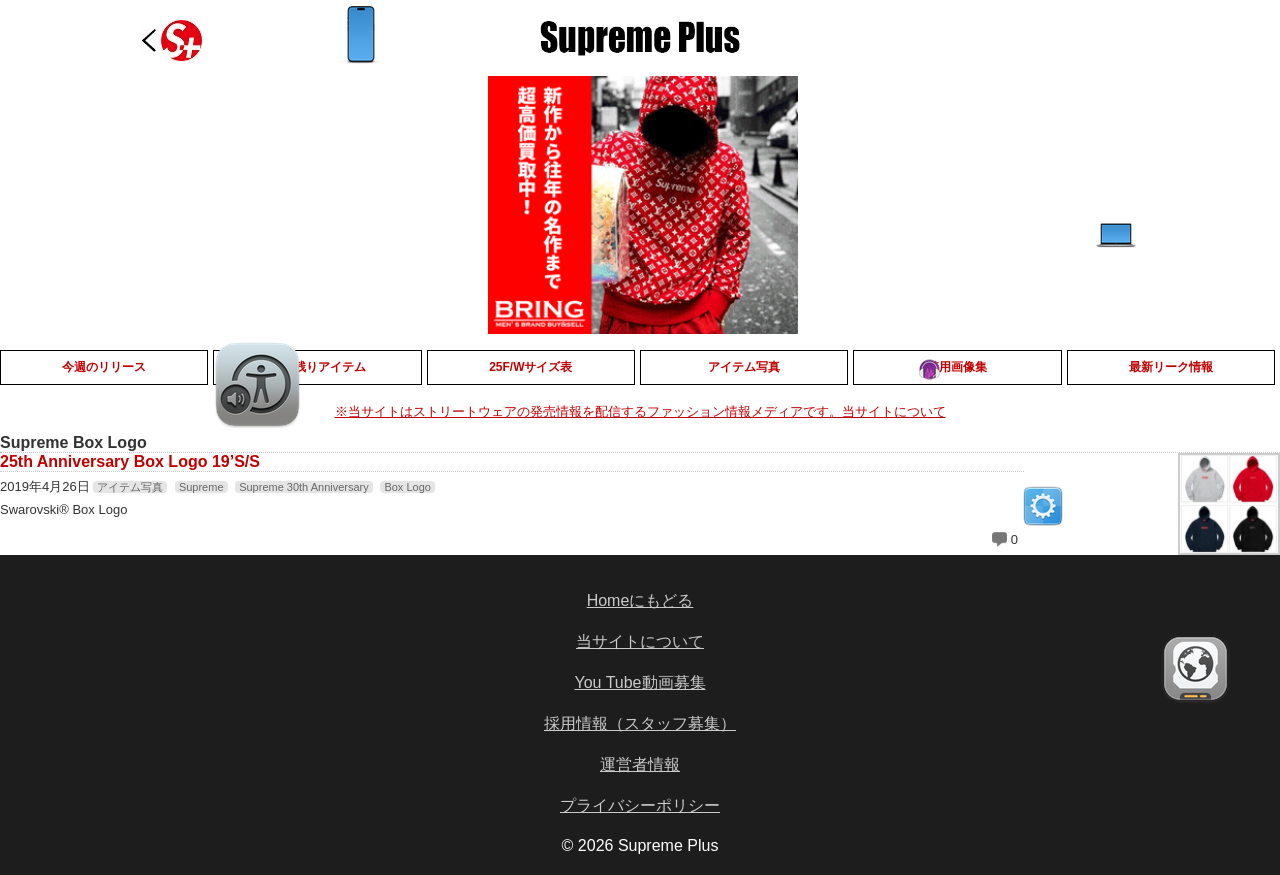 The image size is (1280, 875). Describe the element at coordinates (1195, 669) in the screenshot. I see `configure iSCSI network storage settings` at that location.